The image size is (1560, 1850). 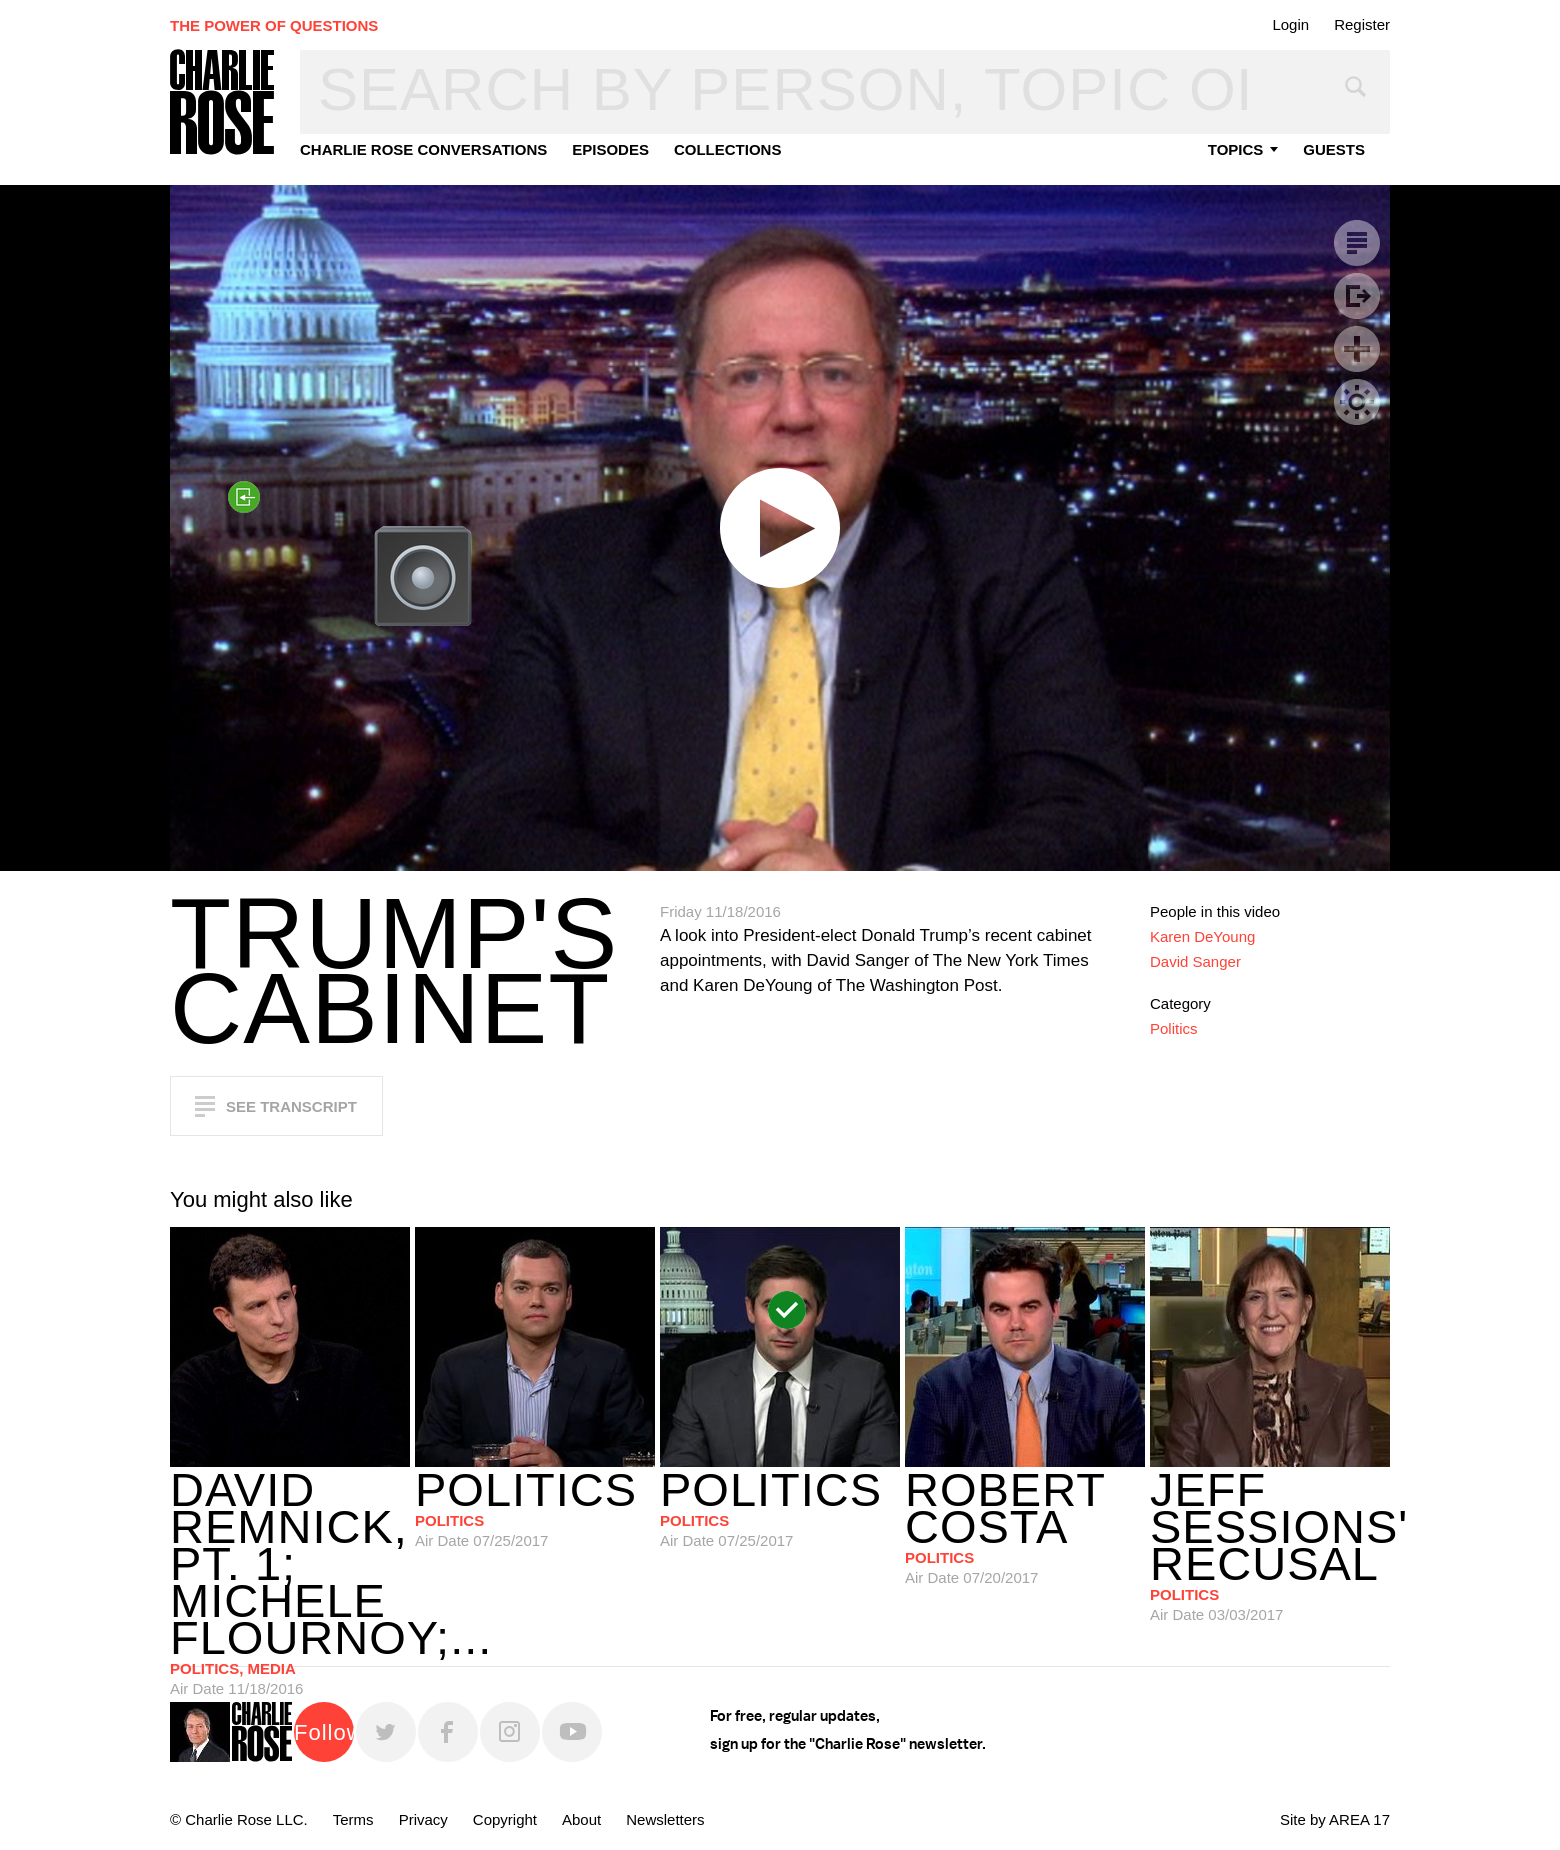 What do you see at coordinates (244, 497) in the screenshot?
I see `log out of the current user session` at bounding box center [244, 497].